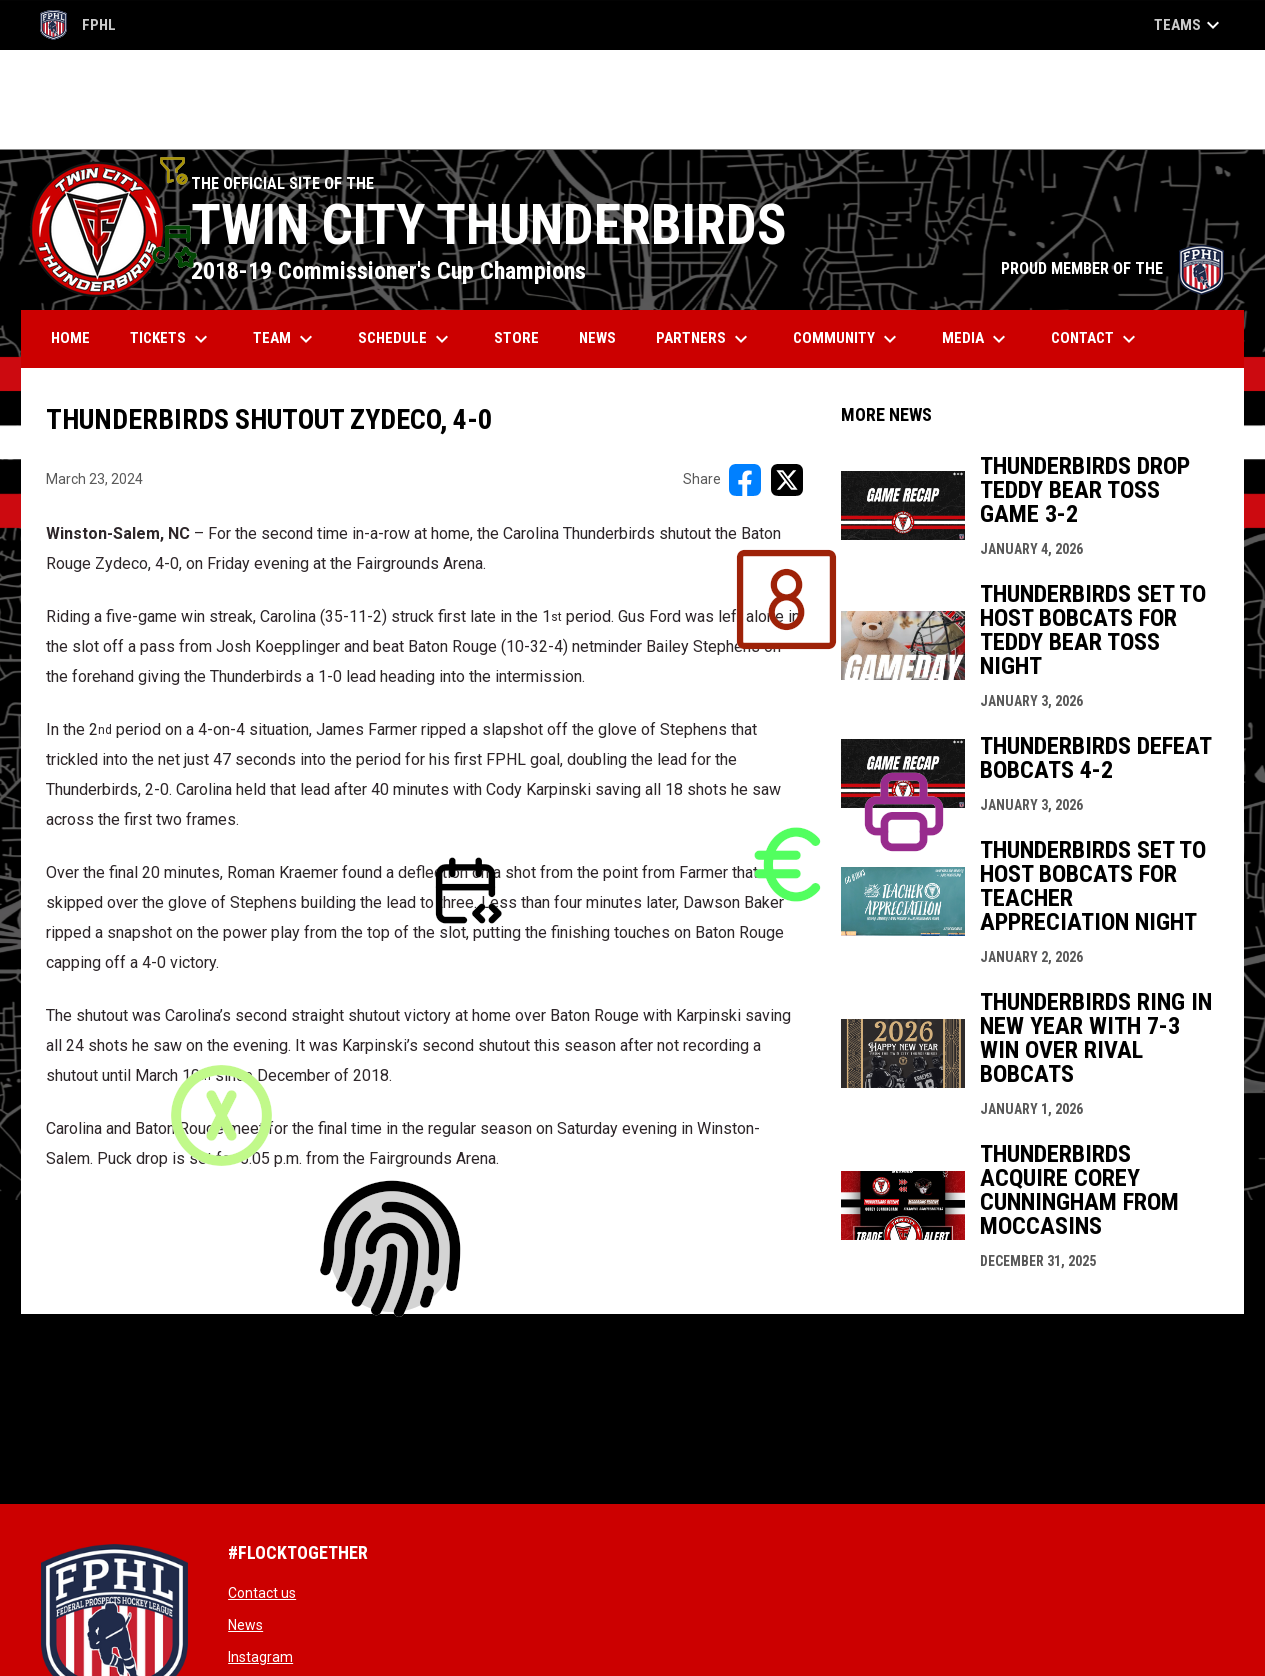 This screenshot has width=1265, height=1676. Describe the element at coordinates (465, 890) in the screenshot. I see `view or manage scheduled code deployments` at that location.